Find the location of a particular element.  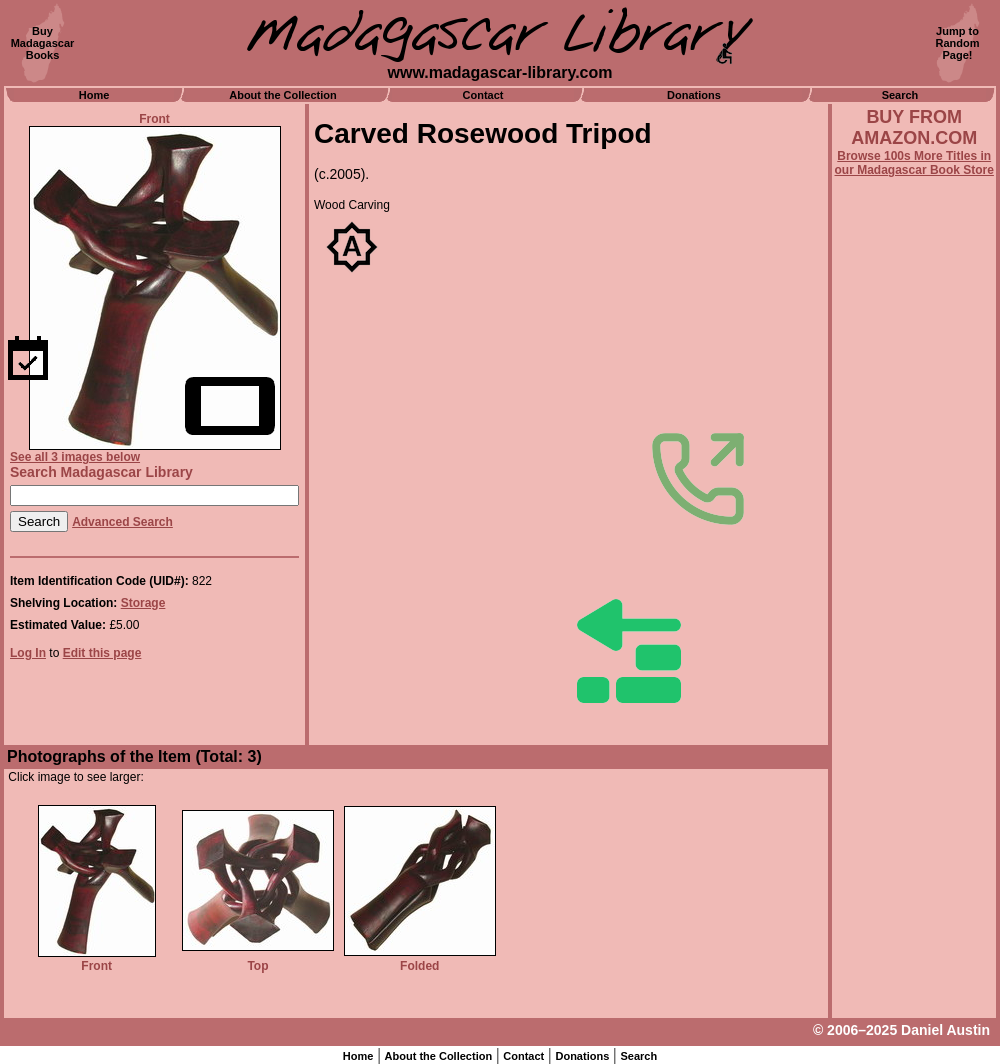

access construction or building tools is located at coordinates (629, 651).